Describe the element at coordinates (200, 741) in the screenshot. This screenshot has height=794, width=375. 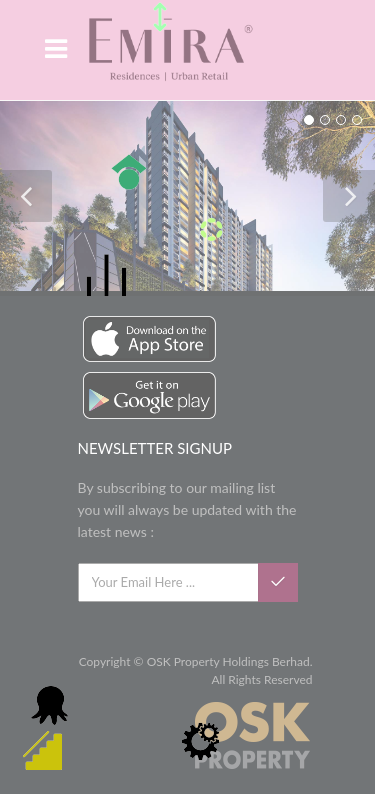
I see `WHMCS web hosting billing and automation platform logo` at that location.